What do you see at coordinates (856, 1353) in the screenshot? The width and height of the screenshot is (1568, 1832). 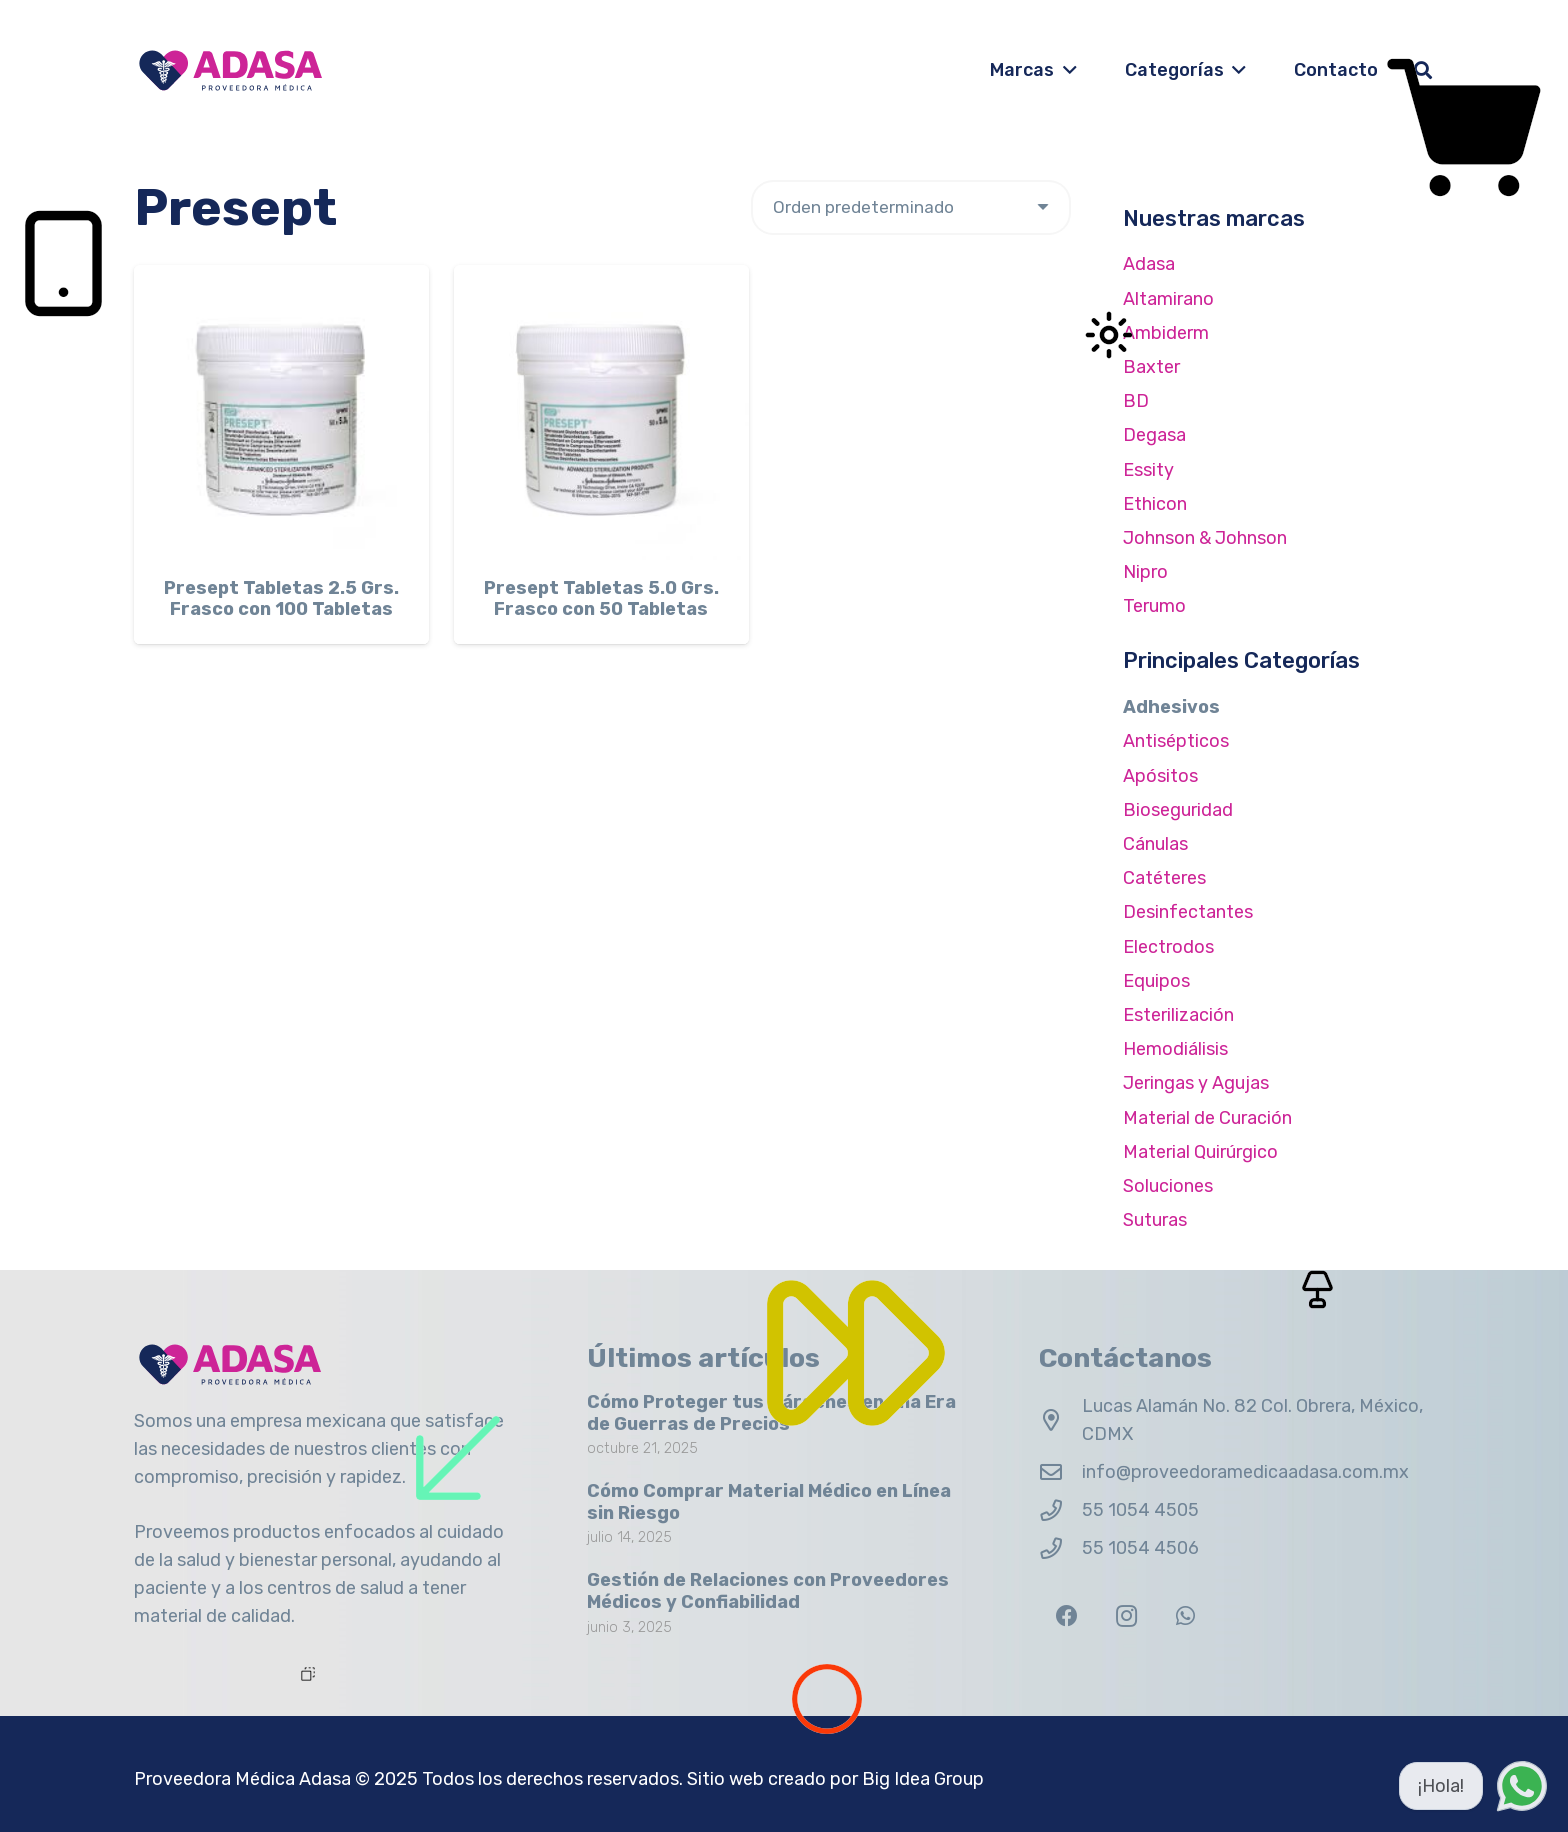 I see `skip forward in media playback` at bounding box center [856, 1353].